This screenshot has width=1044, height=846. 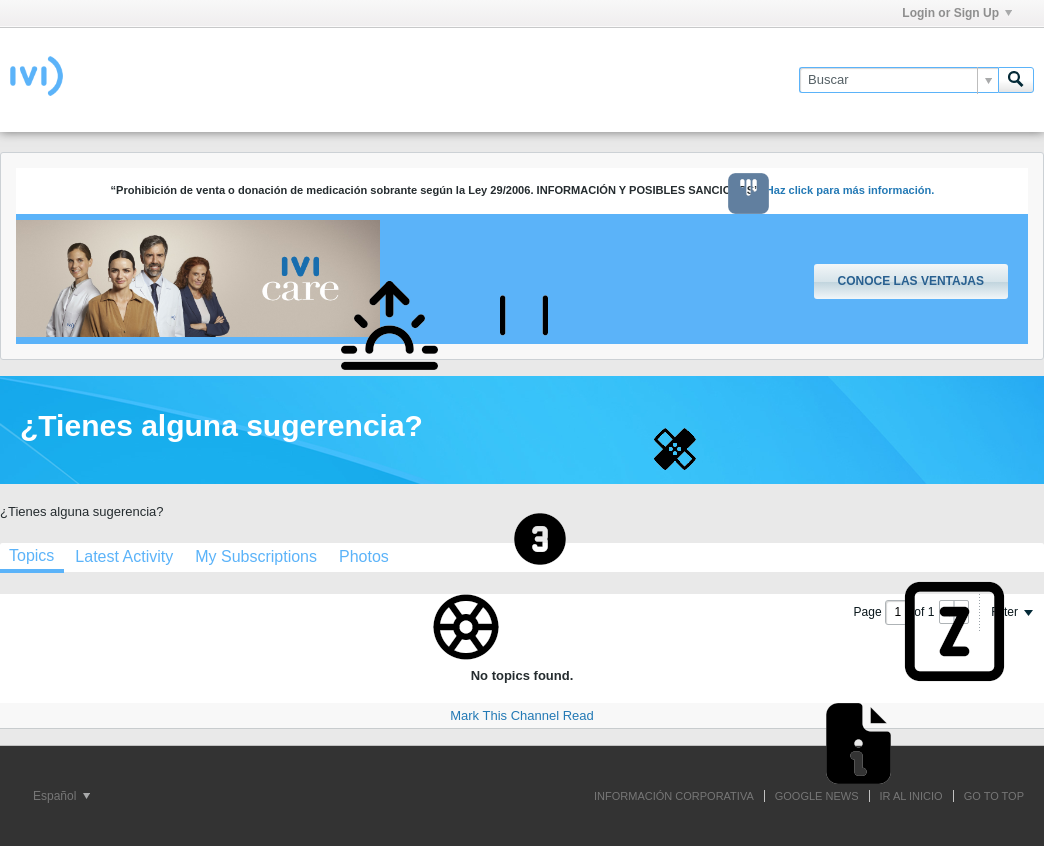 I want to click on indicates sunrise or morning time, so click(x=389, y=325).